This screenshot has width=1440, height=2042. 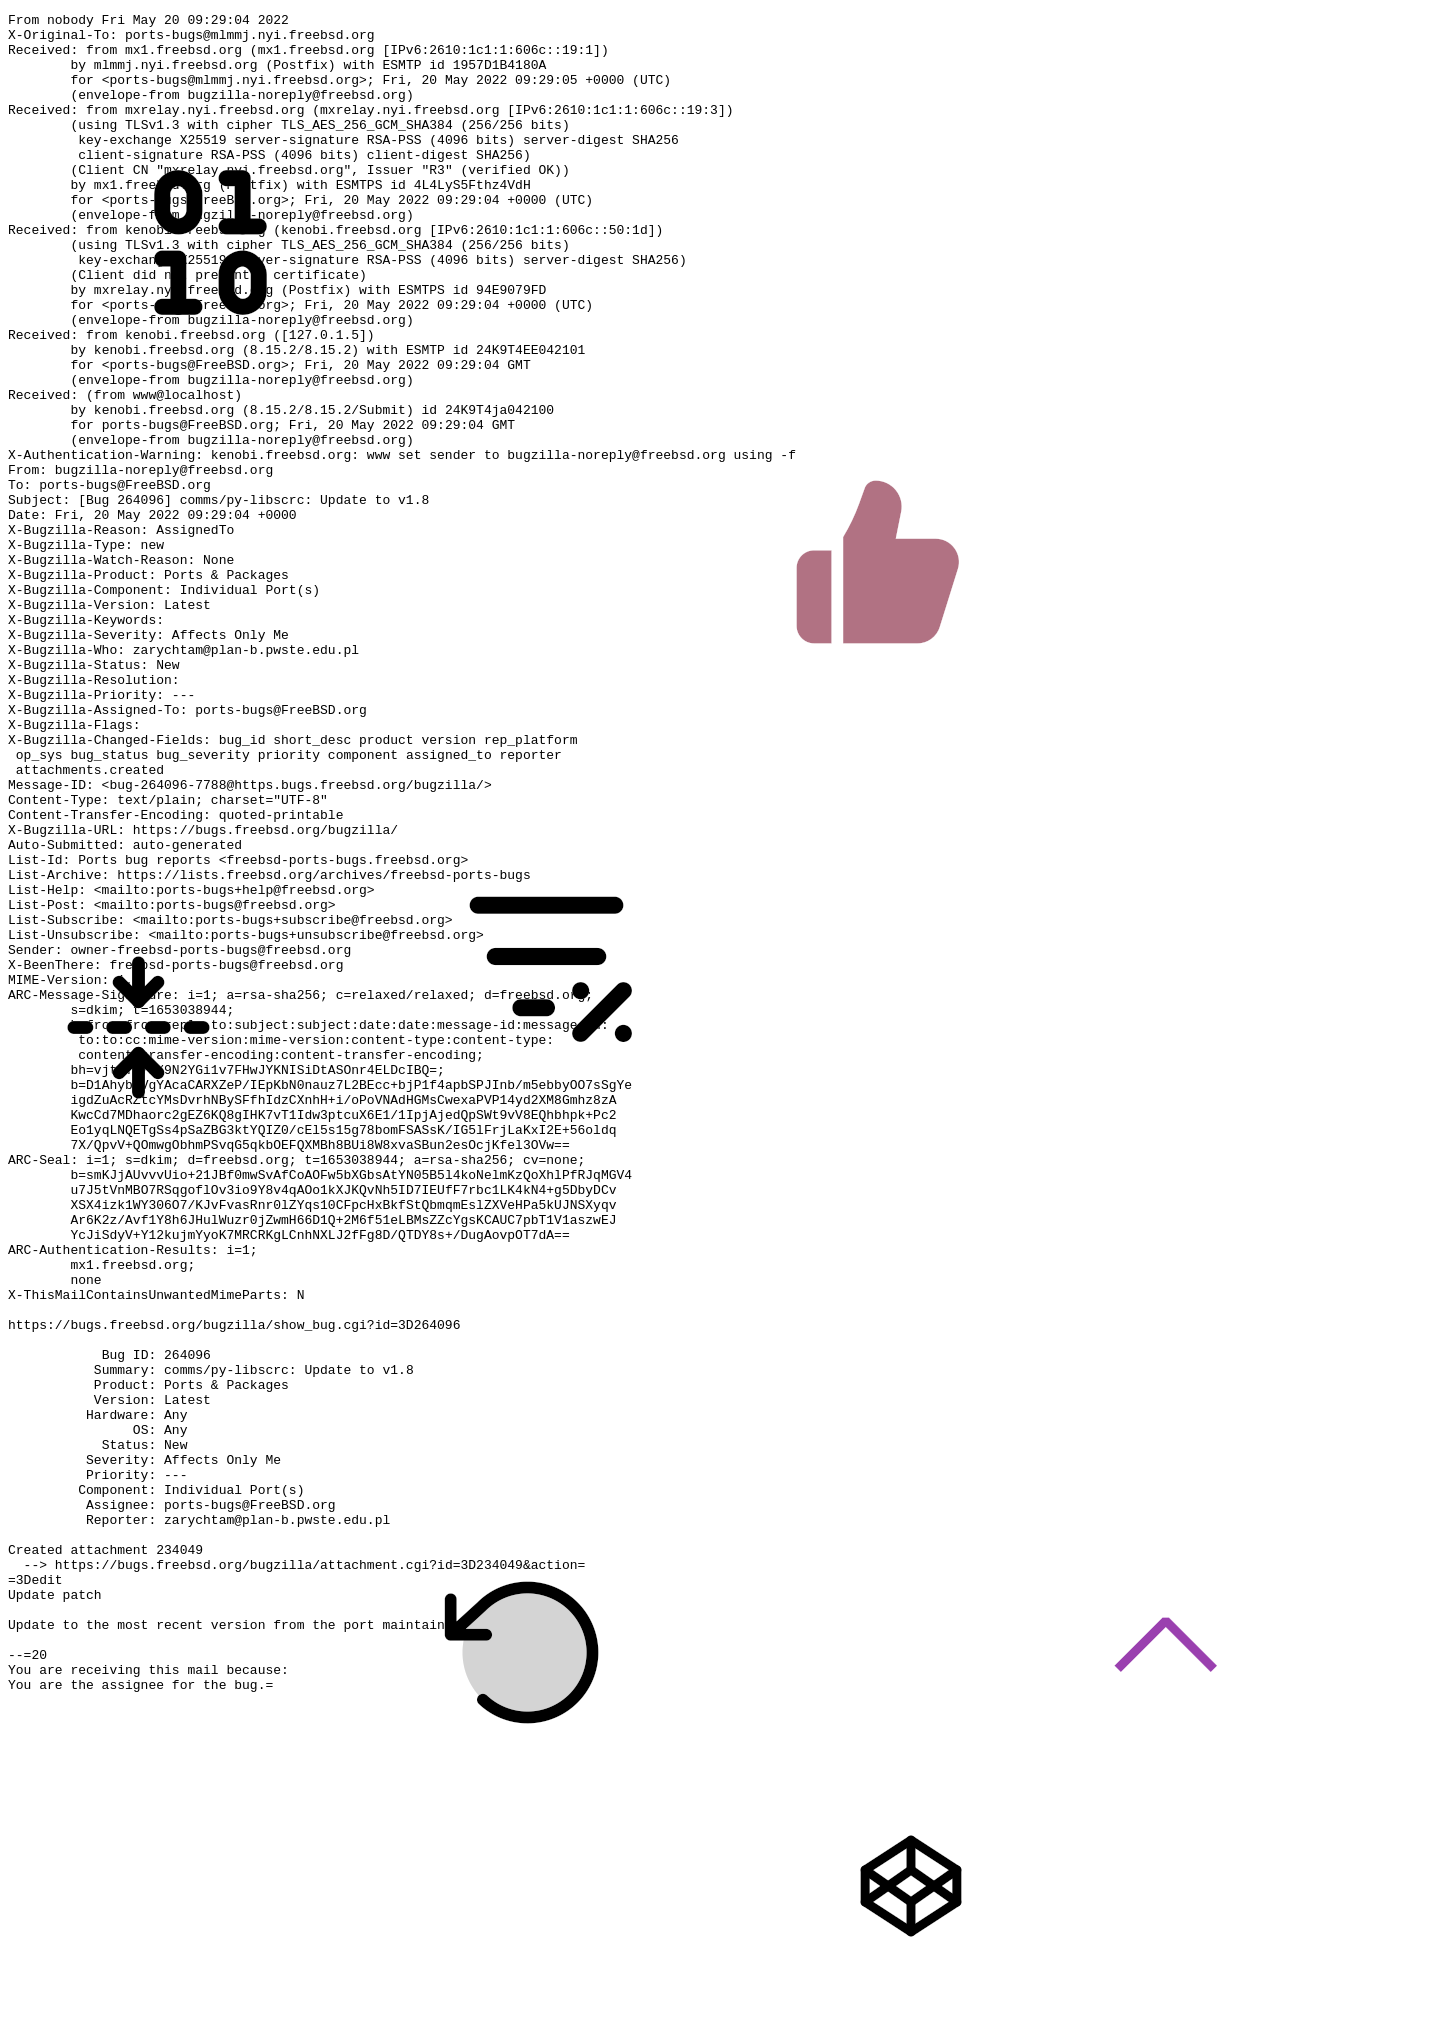 What do you see at coordinates (138, 1027) in the screenshot?
I see `collapse content vertically` at bounding box center [138, 1027].